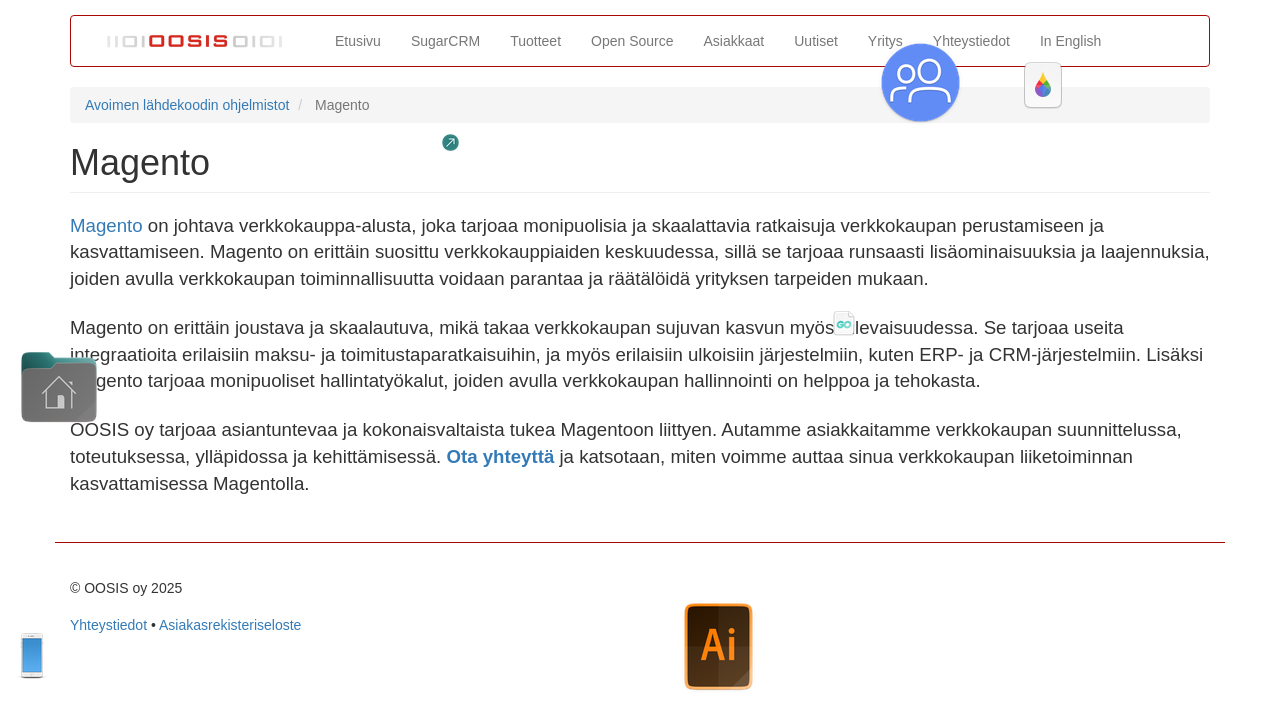 The width and height of the screenshot is (1280, 720). Describe the element at coordinates (1043, 85) in the screenshot. I see `file type for hardware monitoring sensor data` at that location.